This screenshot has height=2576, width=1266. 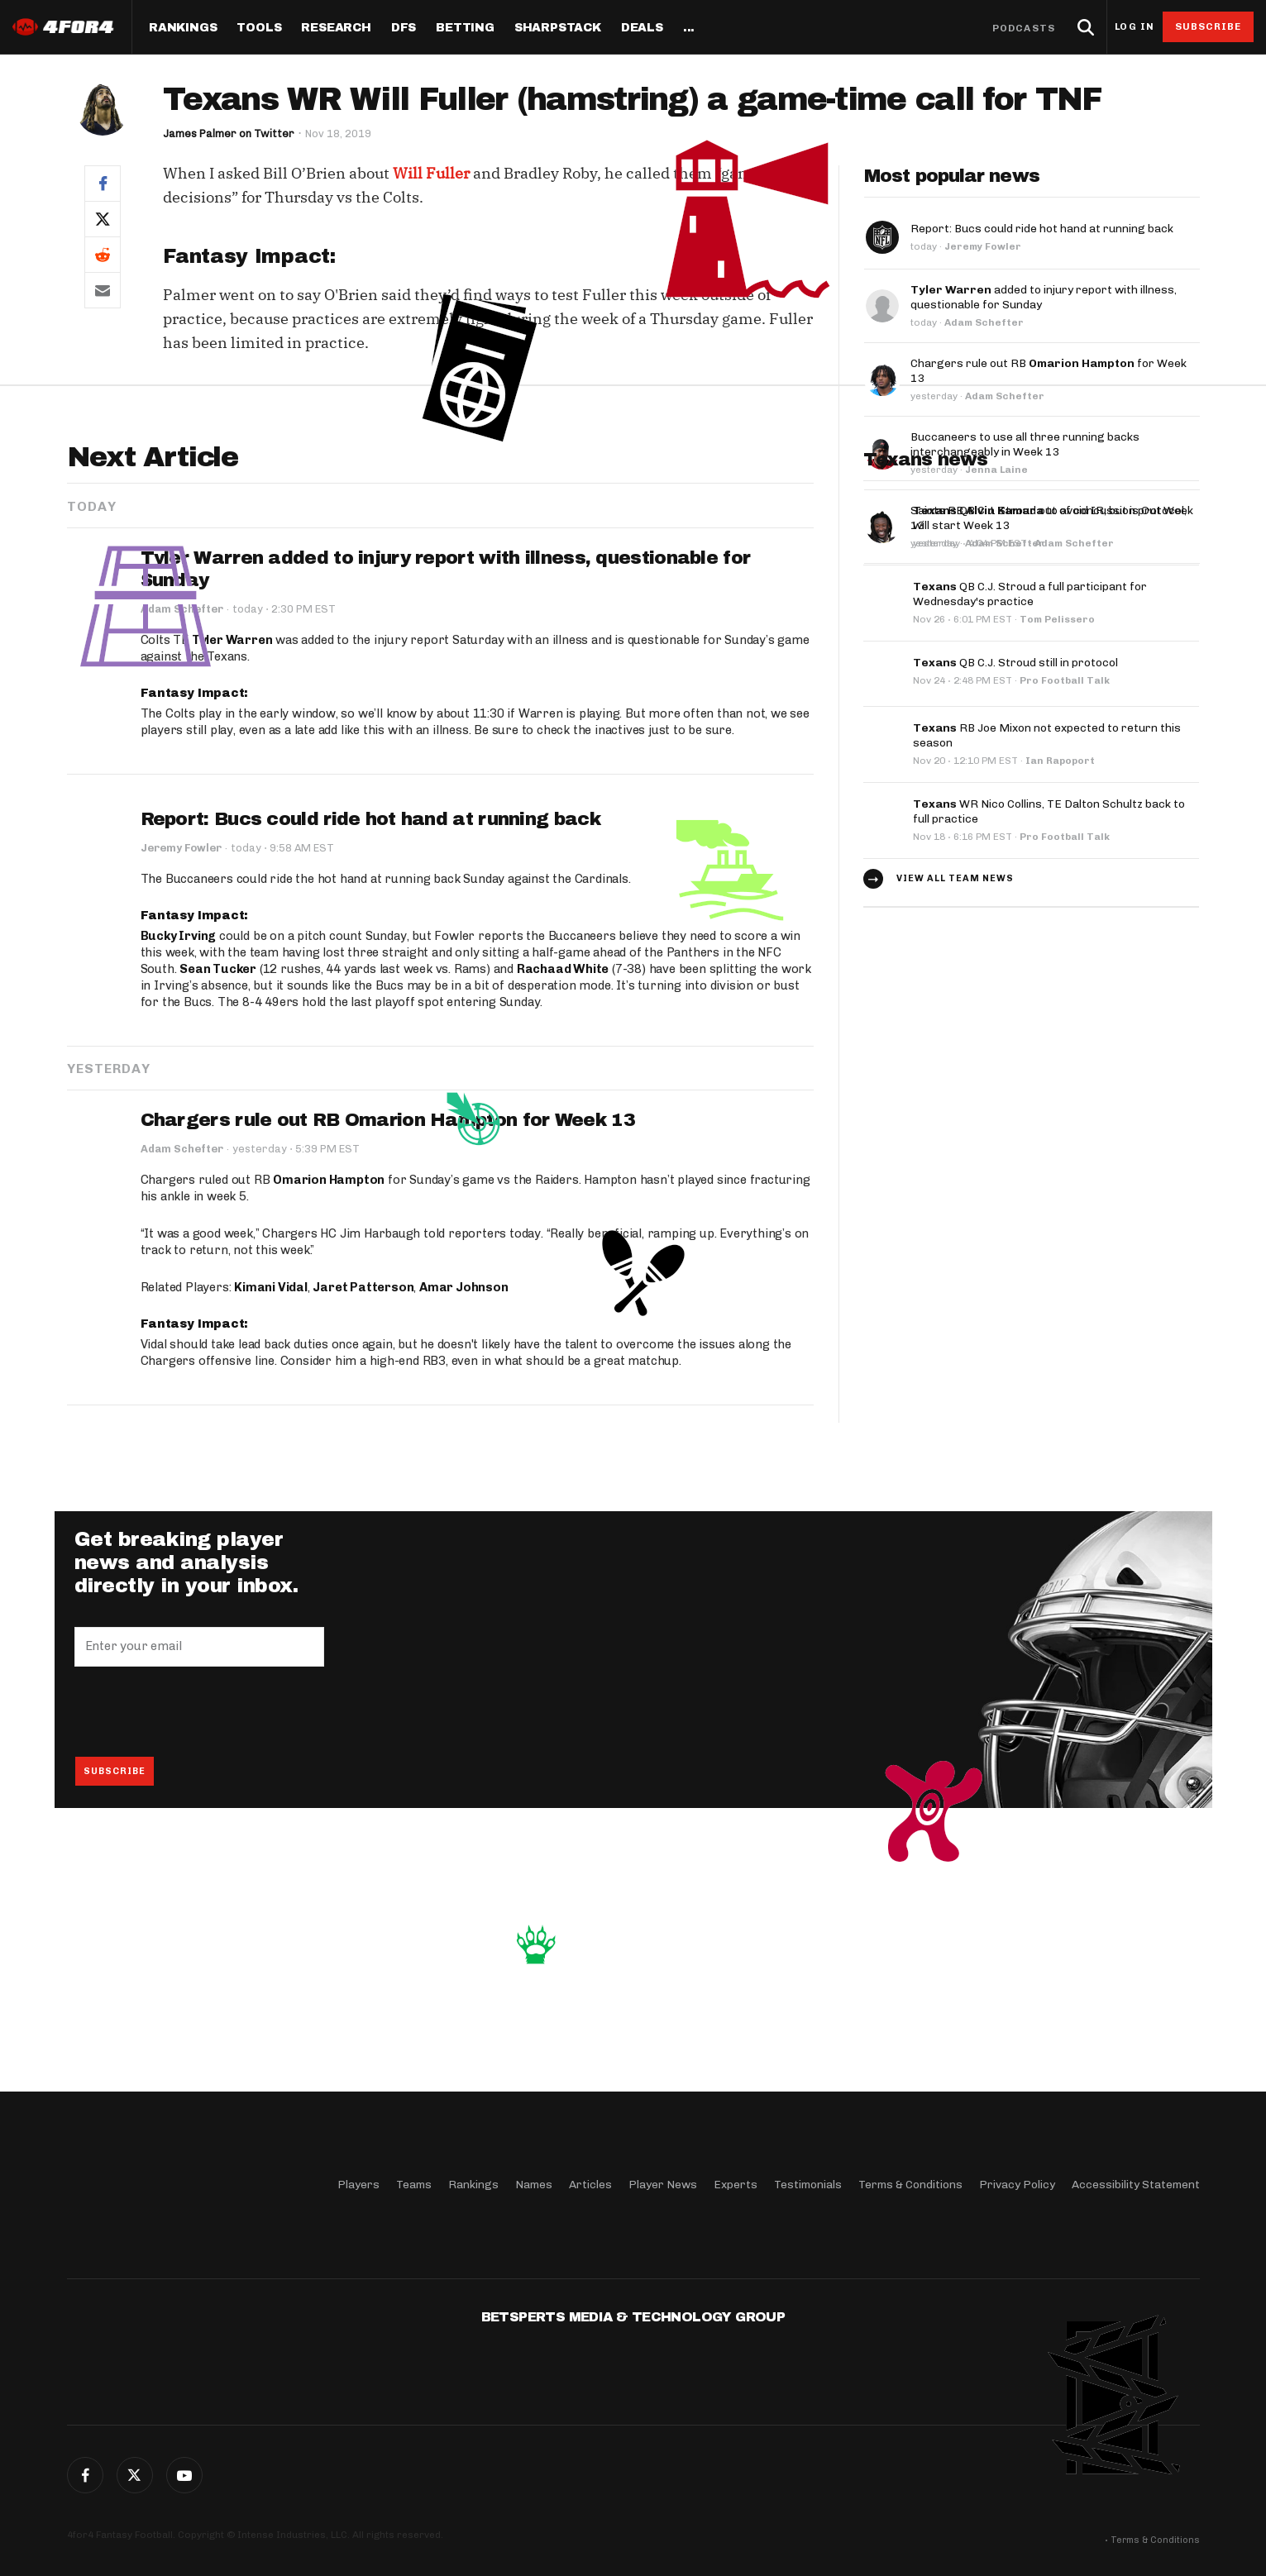 I want to click on aim or target an objective, so click(x=473, y=1119).